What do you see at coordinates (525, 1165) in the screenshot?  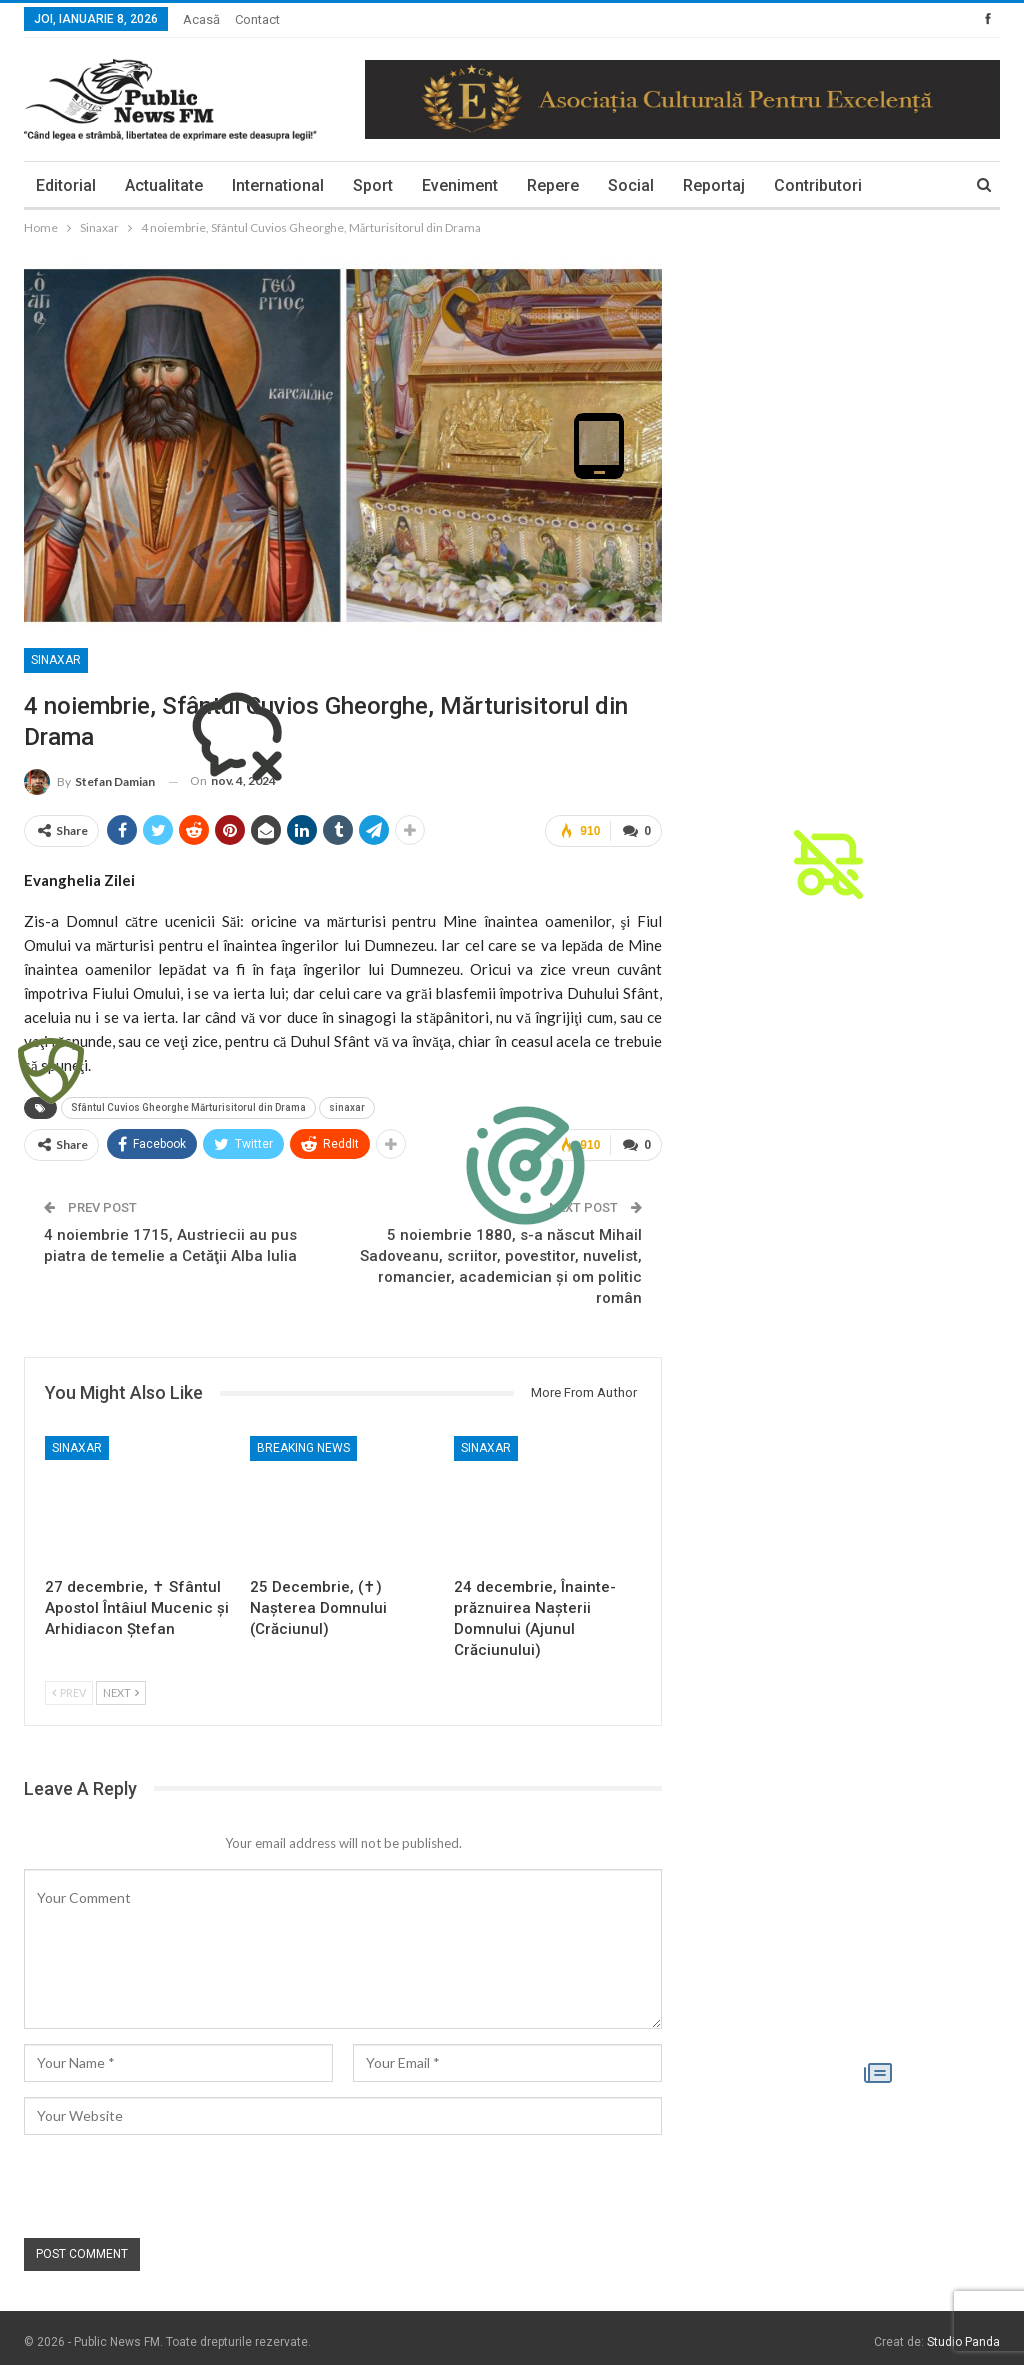 I see `scan for nearby devices or signals` at bounding box center [525, 1165].